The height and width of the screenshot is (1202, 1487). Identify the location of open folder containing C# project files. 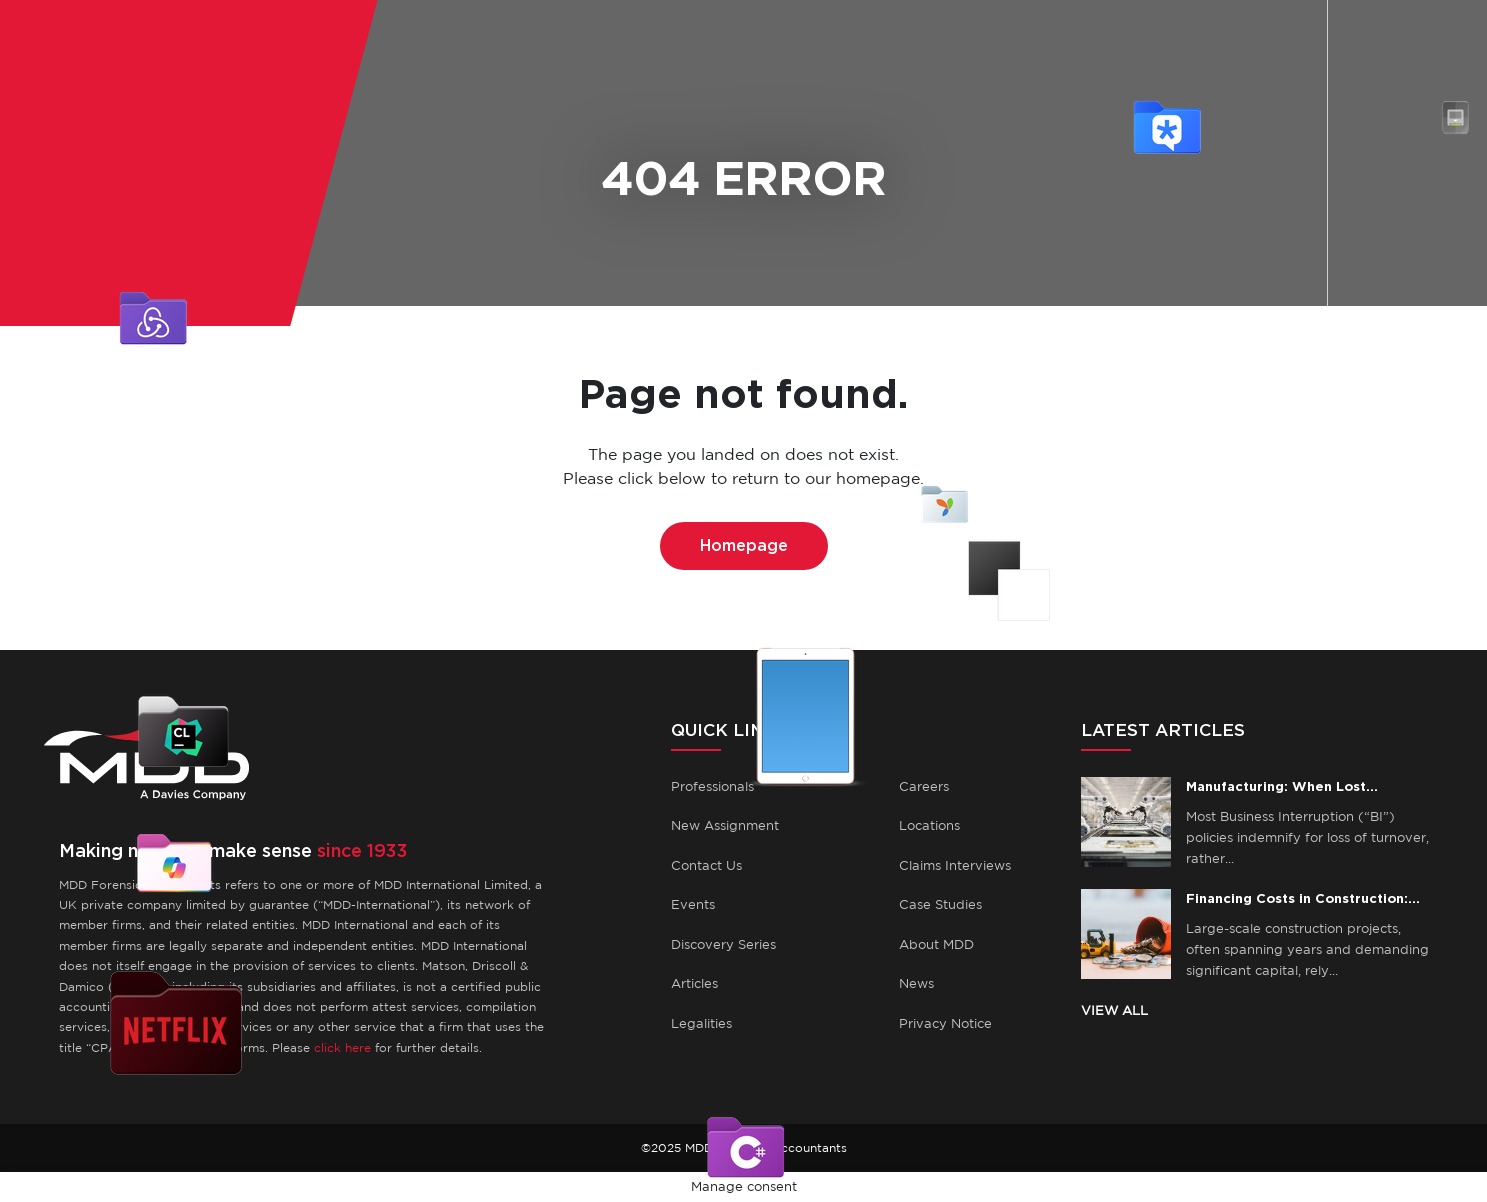
(745, 1149).